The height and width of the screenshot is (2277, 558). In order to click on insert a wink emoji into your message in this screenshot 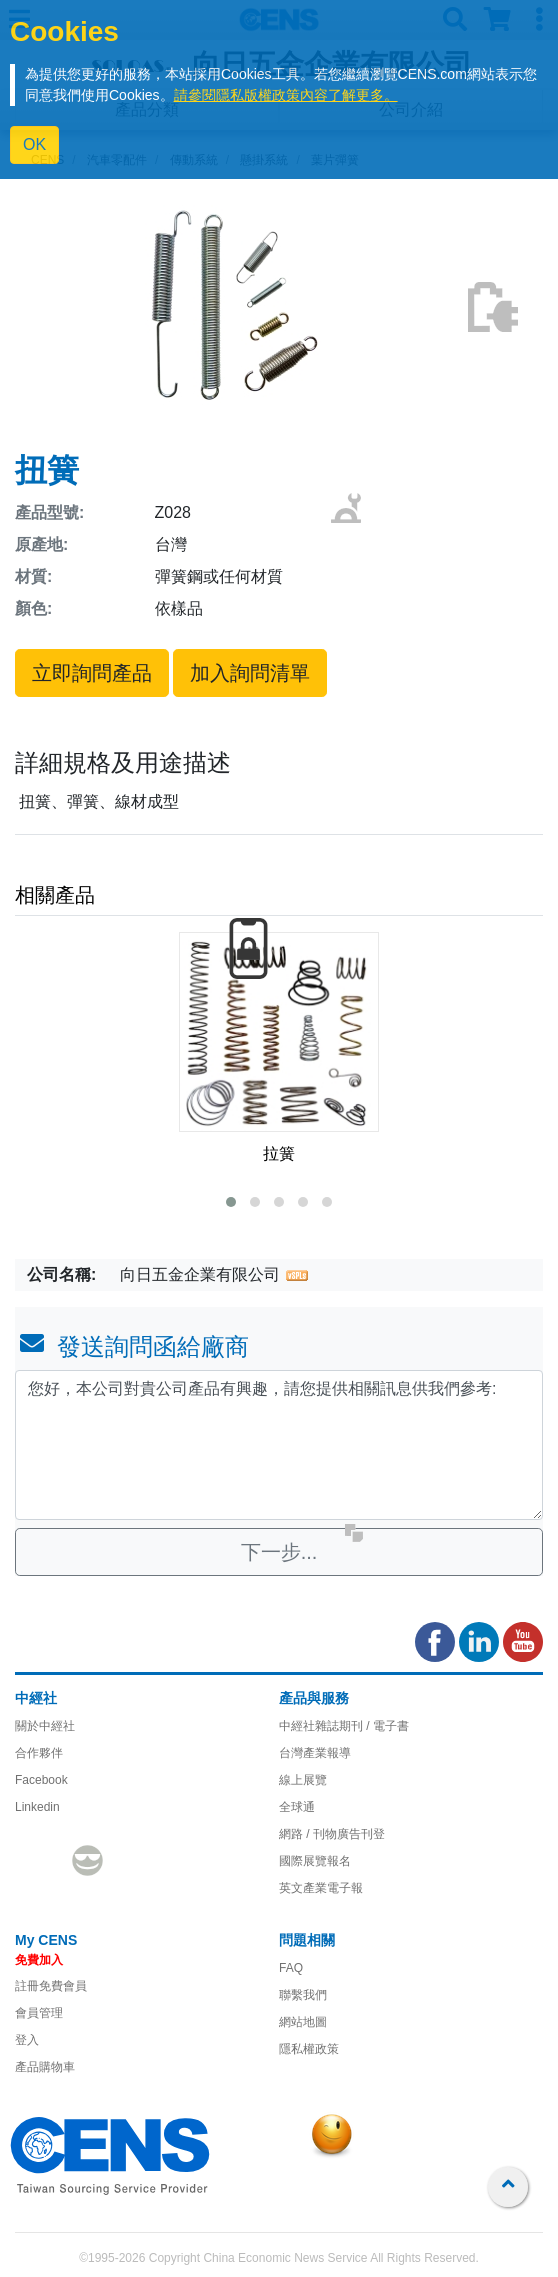, I will do `click(332, 2136)`.